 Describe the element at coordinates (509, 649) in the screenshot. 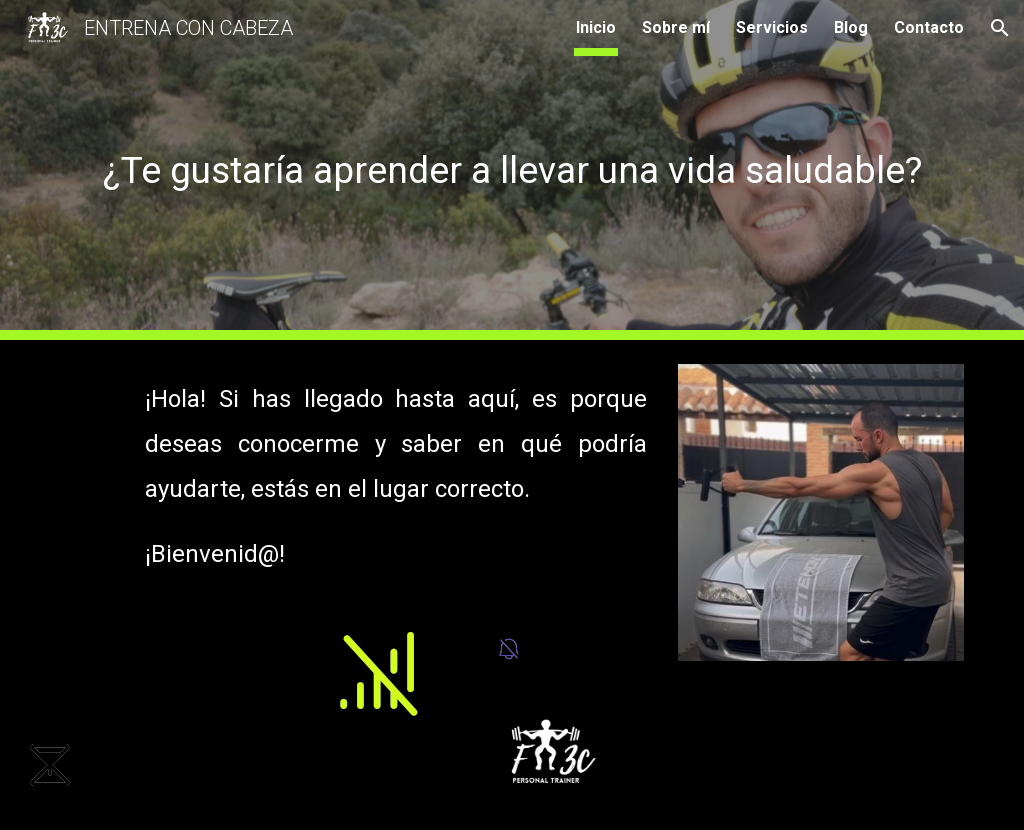

I see `mute notifications` at that location.